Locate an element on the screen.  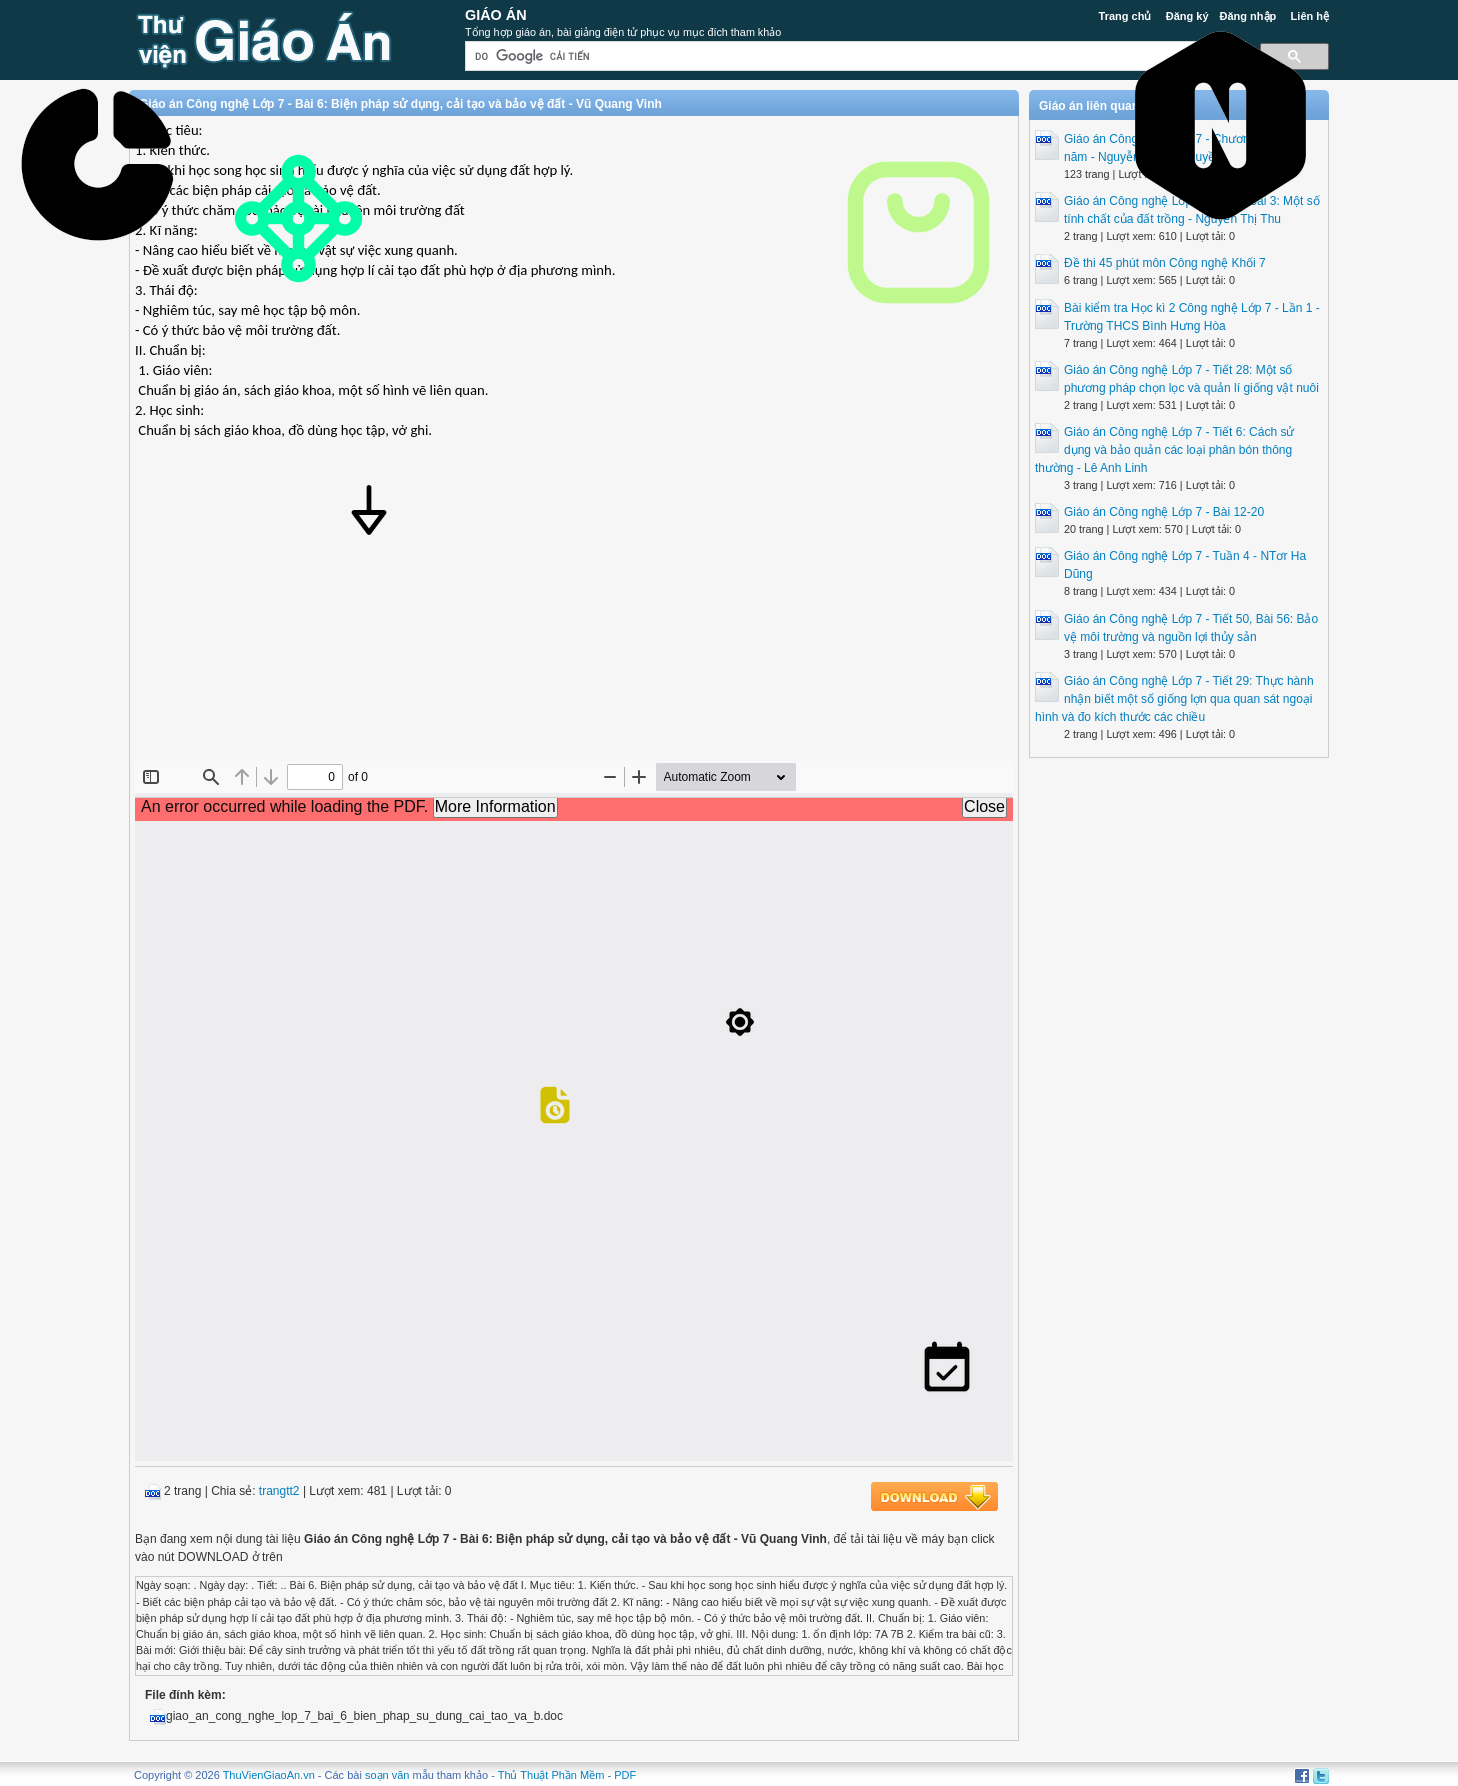
view star-ring network topology is located at coordinates (298, 218).